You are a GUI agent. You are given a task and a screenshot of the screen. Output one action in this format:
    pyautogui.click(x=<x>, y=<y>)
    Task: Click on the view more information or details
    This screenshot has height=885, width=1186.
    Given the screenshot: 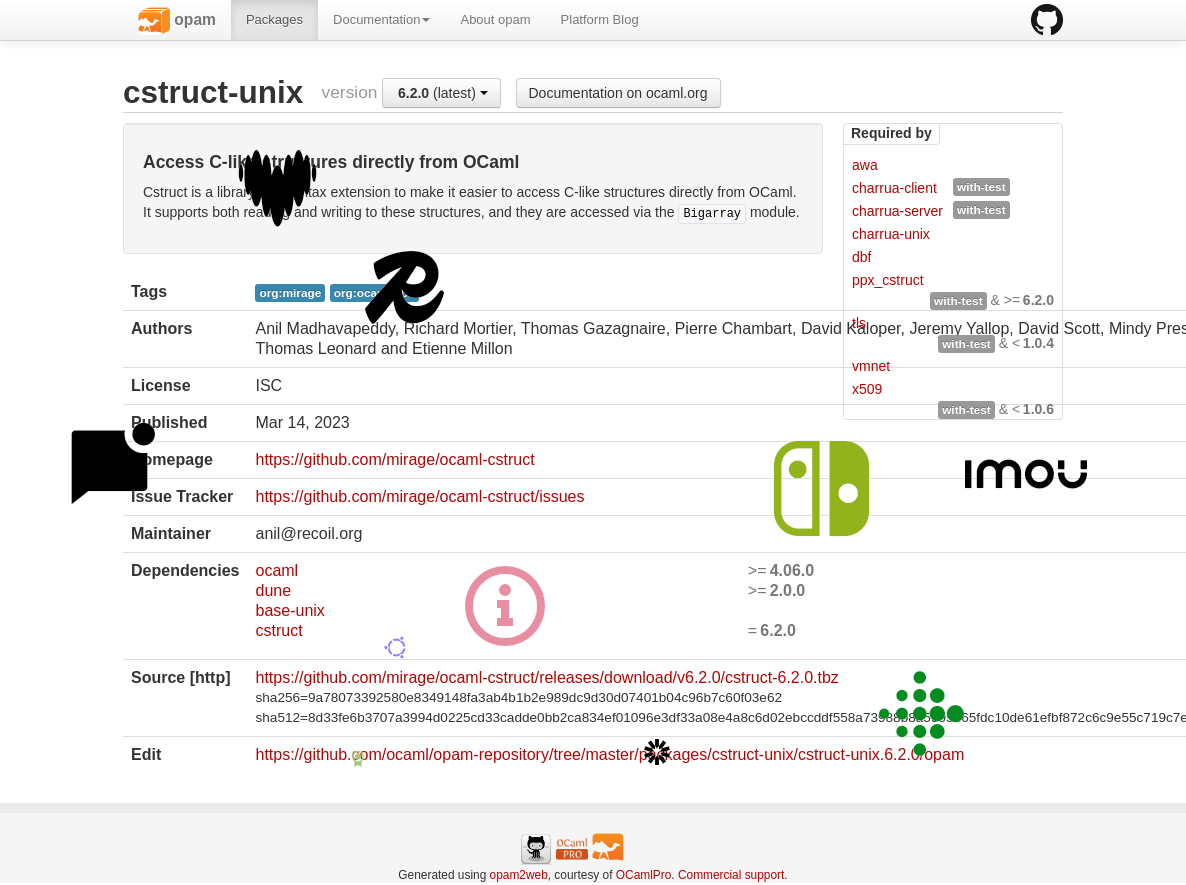 What is the action you would take?
    pyautogui.click(x=505, y=606)
    